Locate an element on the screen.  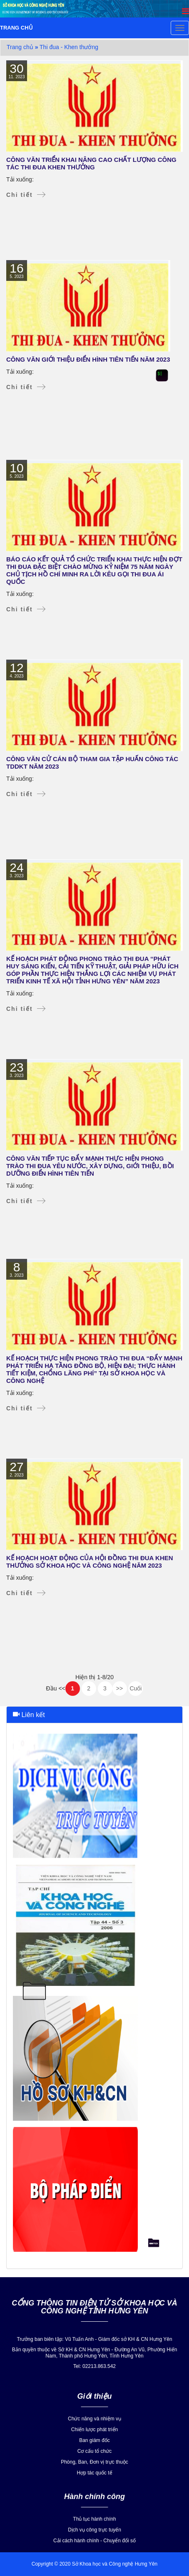
open iTerm2 terminal application is located at coordinates (162, 375).